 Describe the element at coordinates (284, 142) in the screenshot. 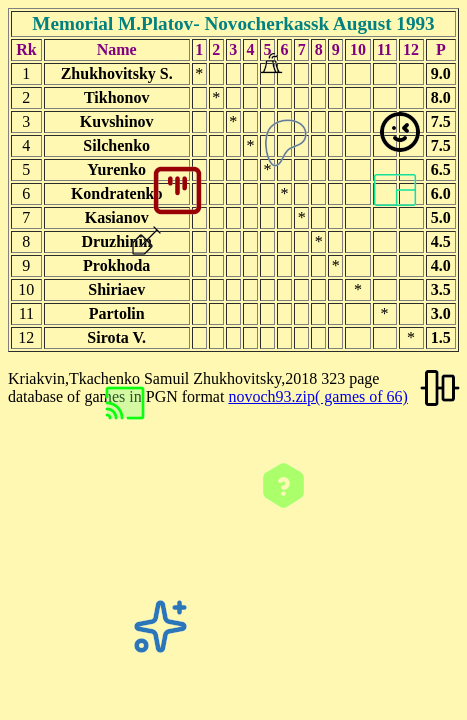

I see `link to patreon profile or page` at that location.